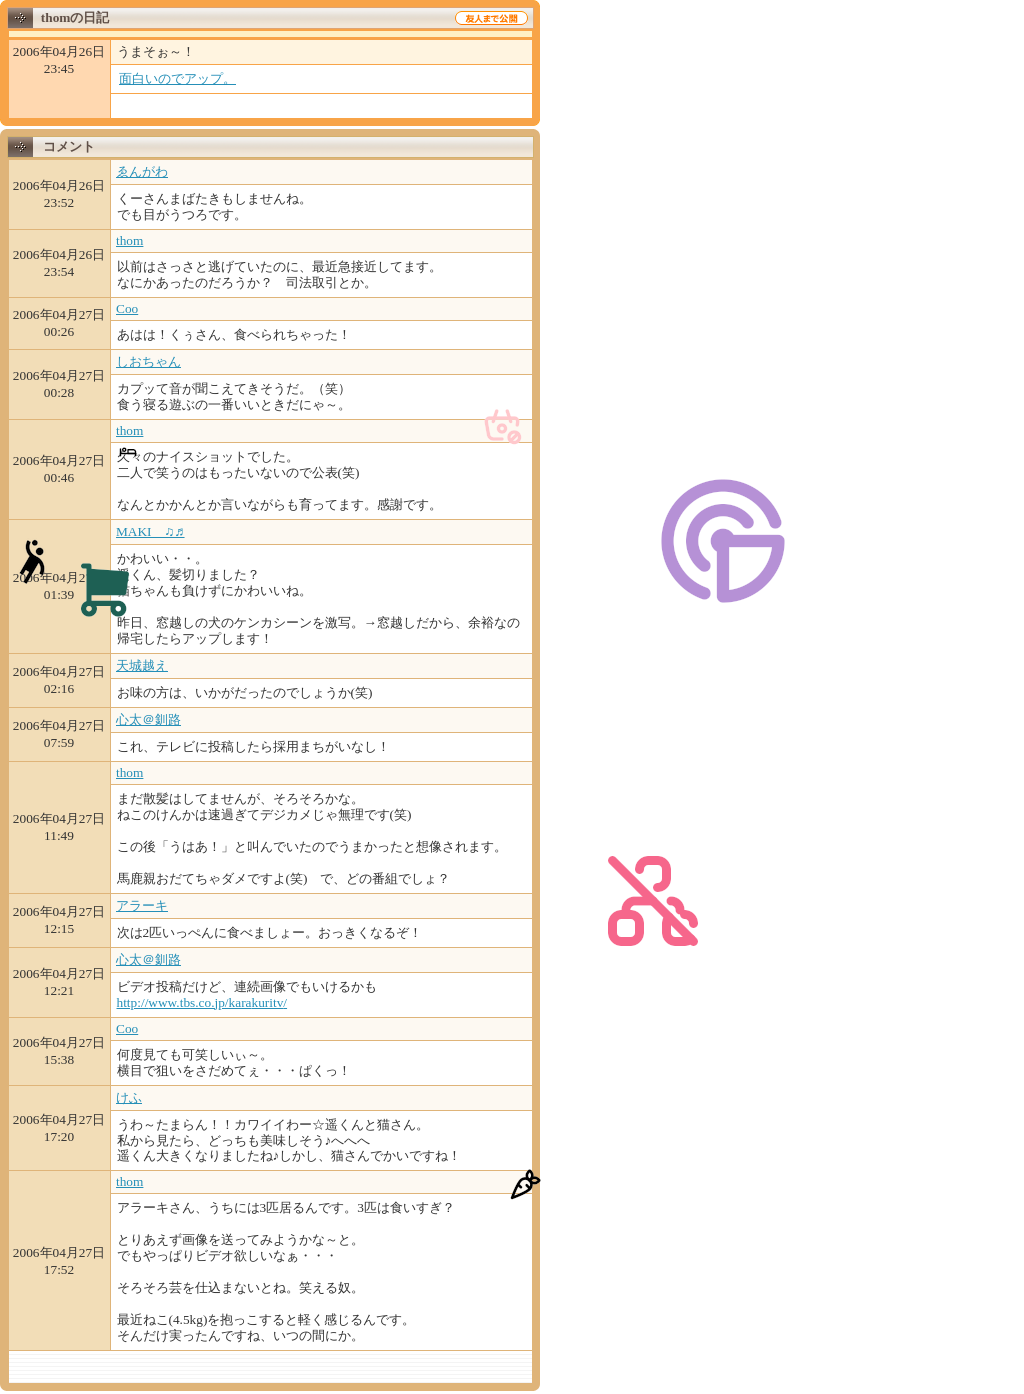 This screenshot has width=1024, height=1394. I want to click on access handball sports content, so click(32, 561).